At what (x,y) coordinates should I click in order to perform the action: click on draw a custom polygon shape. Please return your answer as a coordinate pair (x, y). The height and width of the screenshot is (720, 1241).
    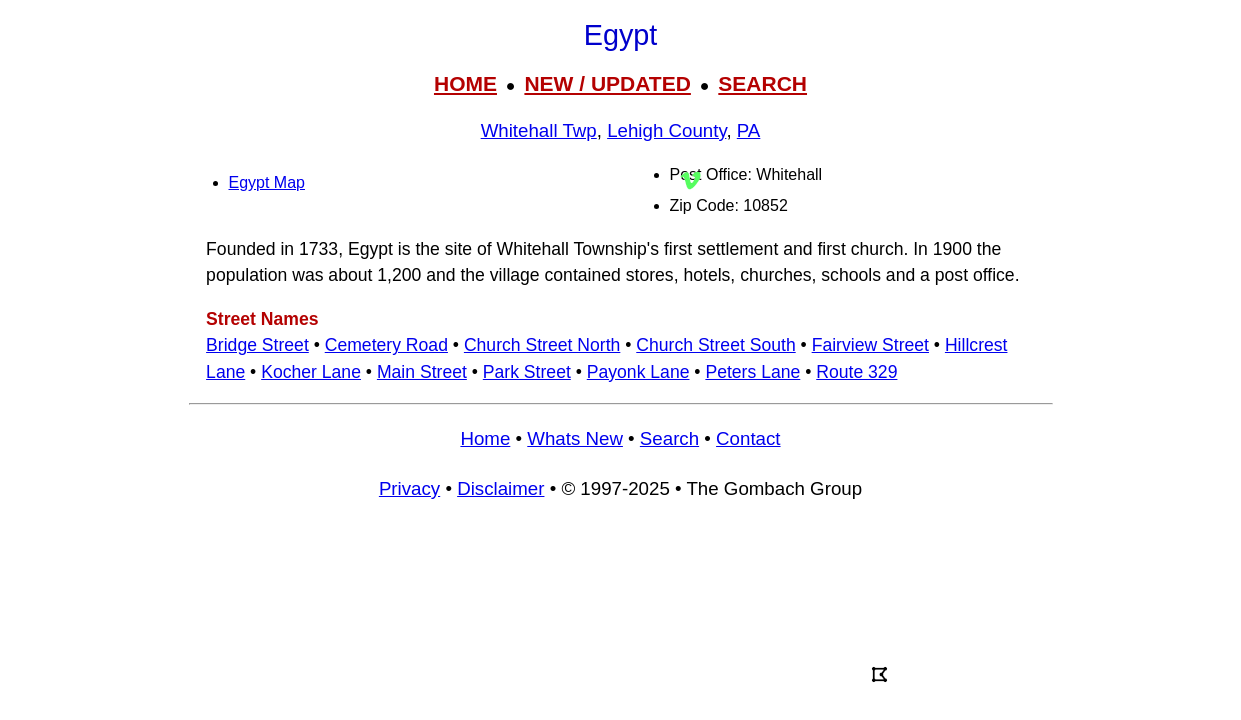
    Looking at the image, I should click on (879, 674).